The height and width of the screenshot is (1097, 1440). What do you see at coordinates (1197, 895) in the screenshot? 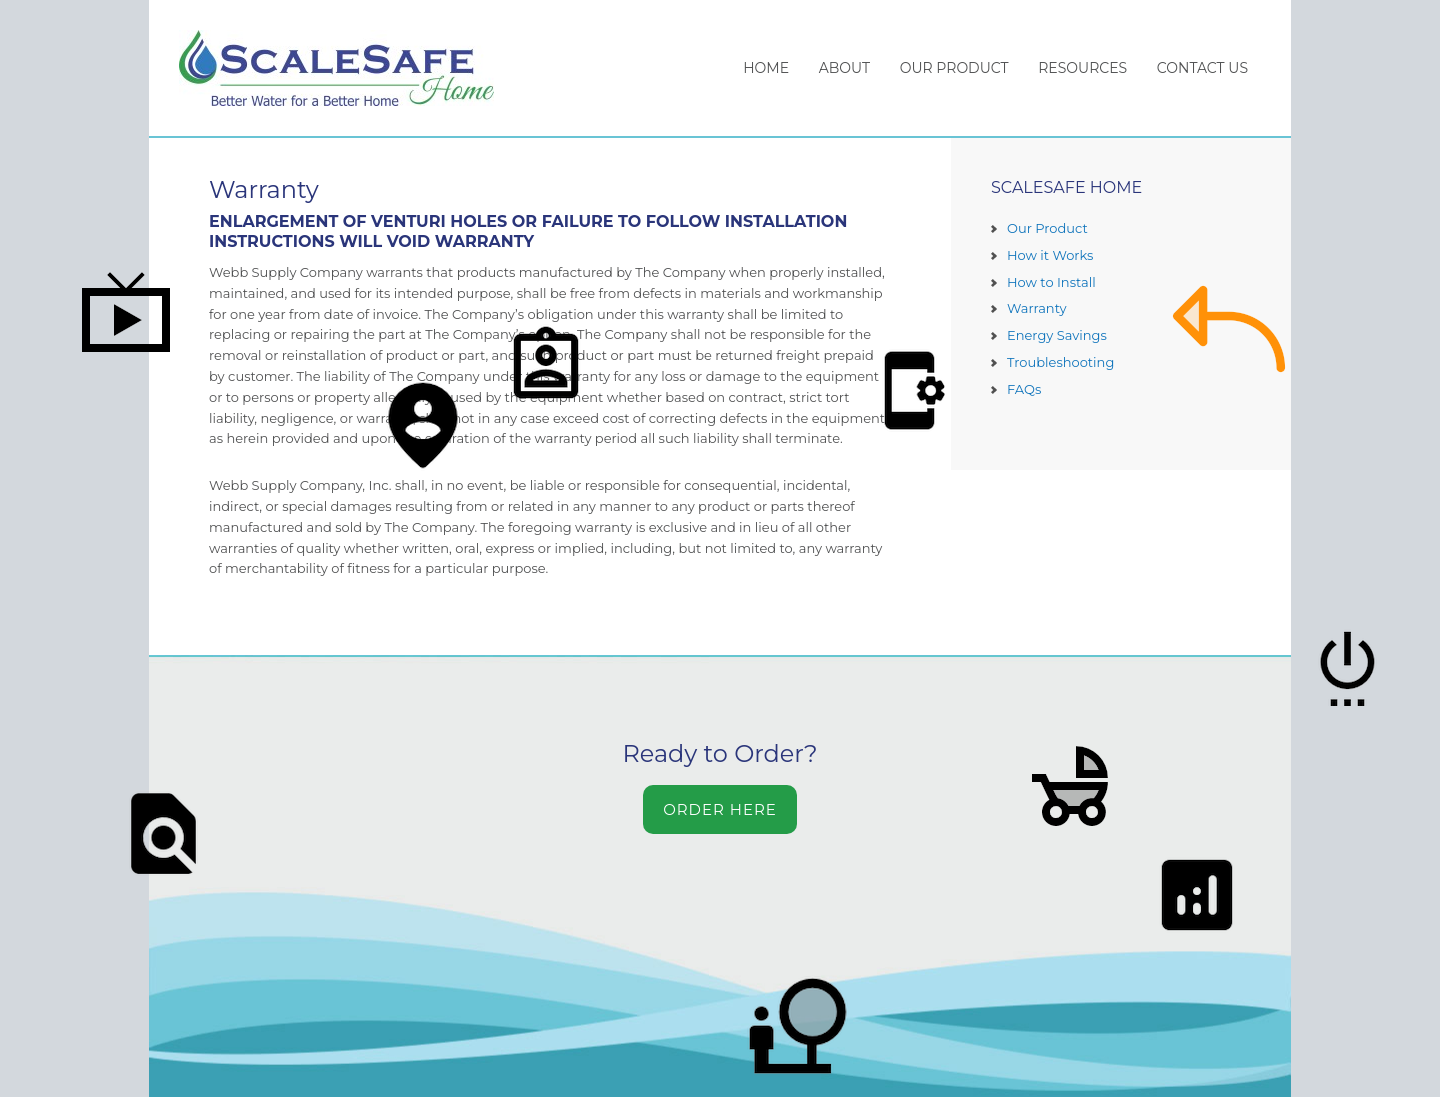
I see `view analytics and statistics` at bounding box center [1197, 895].